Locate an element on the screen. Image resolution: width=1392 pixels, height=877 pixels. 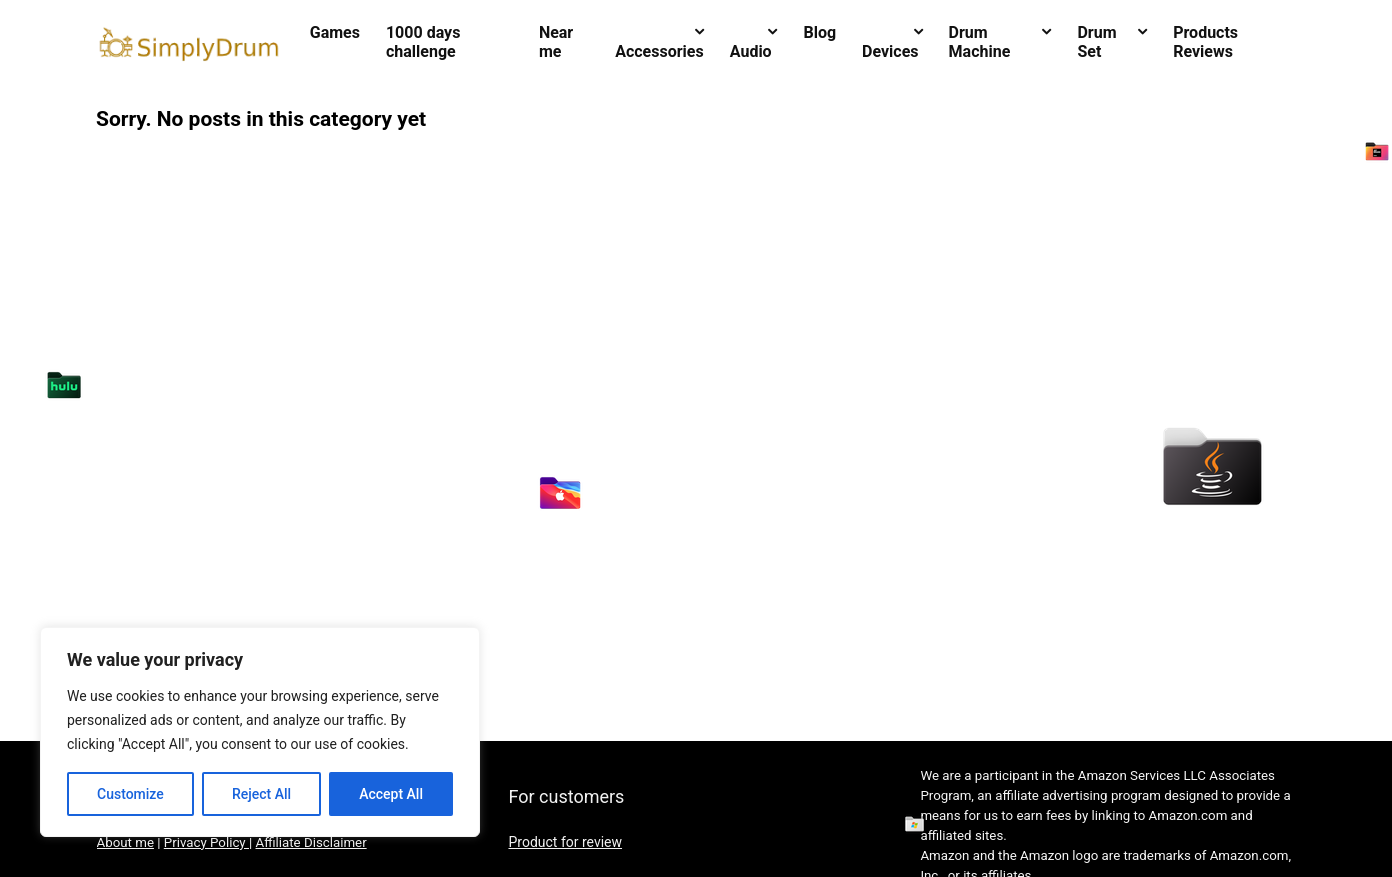
folder containing Hulu app data or downloads is located at coordinates (64, 386).